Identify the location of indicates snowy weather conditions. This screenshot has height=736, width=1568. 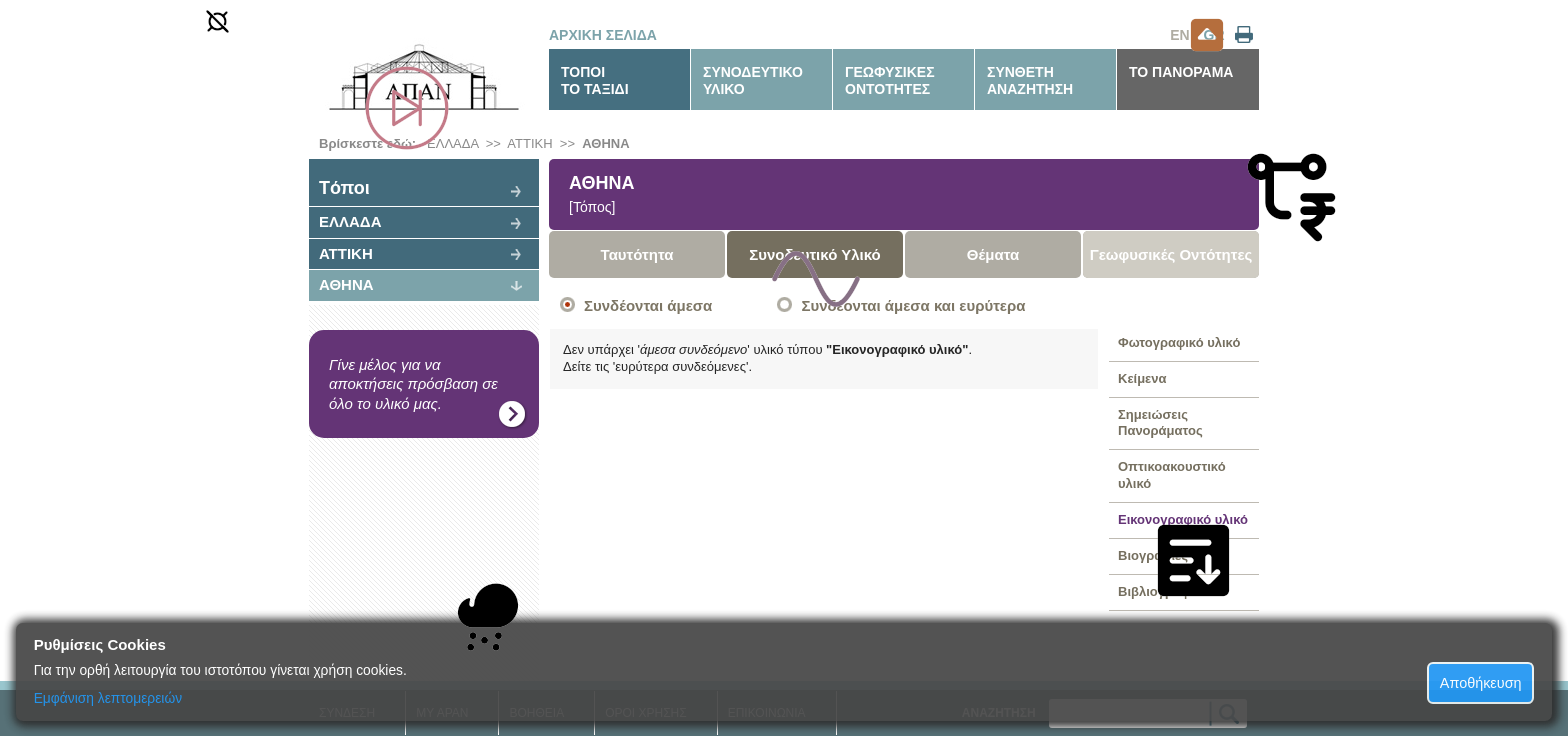
(488, 616).